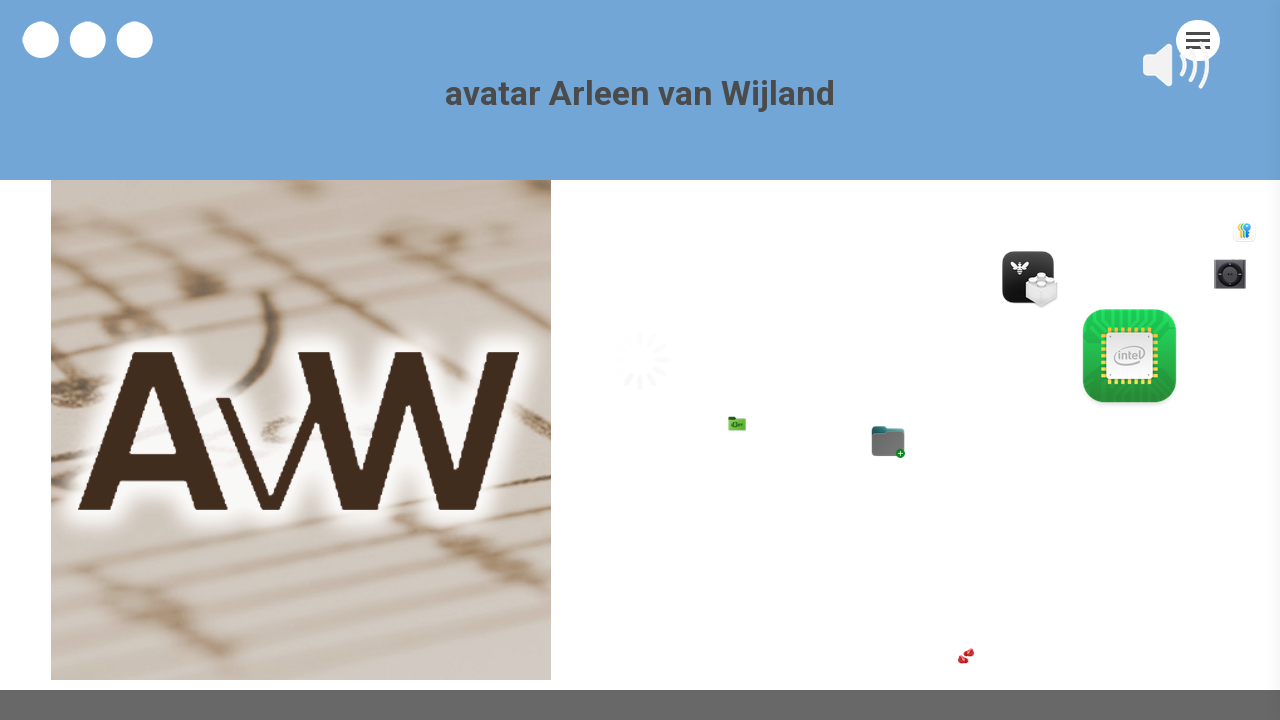 The image size is (1280, 720). Describe the element at coordinates (737, 424) in the screenshot. I see `open uGet download manager folder` at that location.